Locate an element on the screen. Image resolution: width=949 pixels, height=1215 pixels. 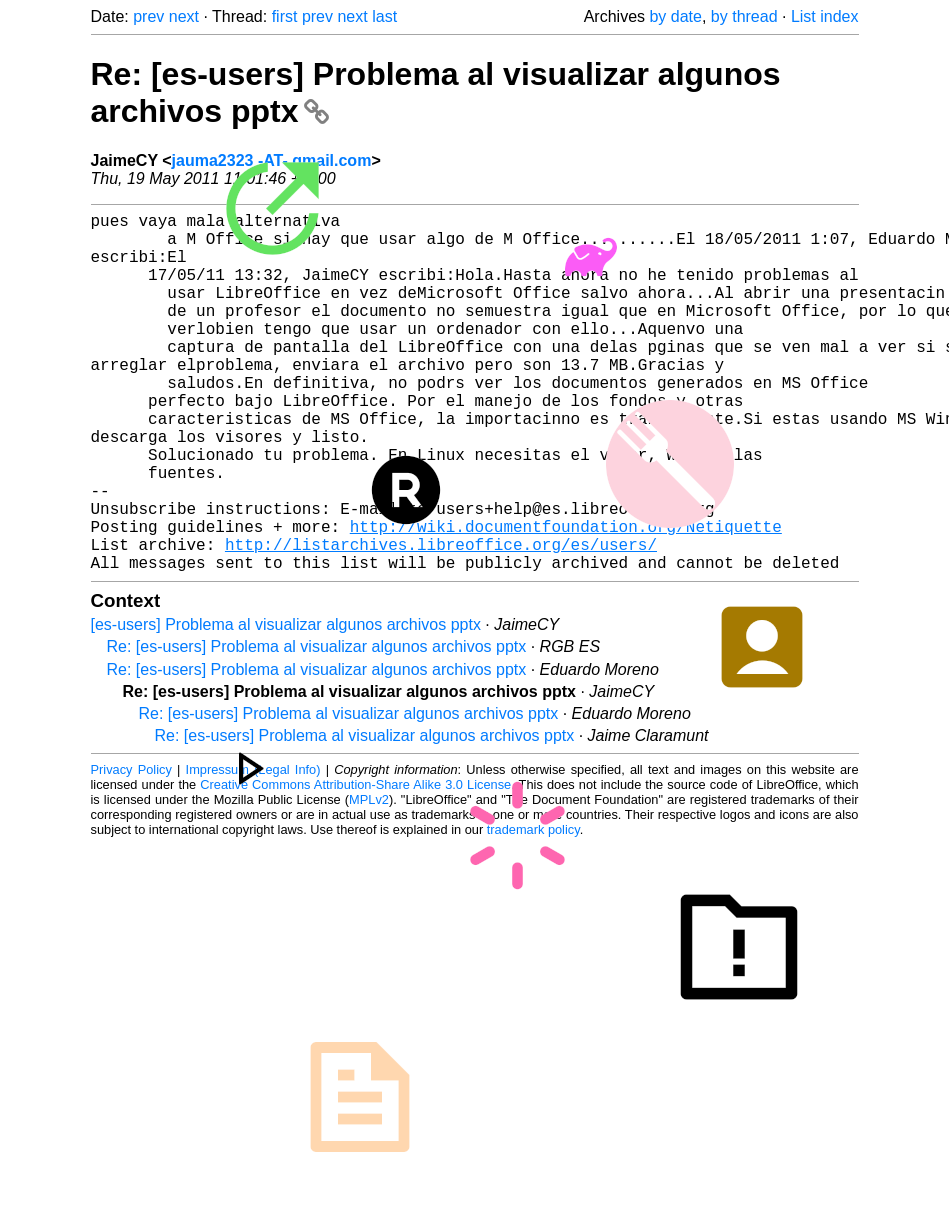
share this content is located at coordinates (272, 208).